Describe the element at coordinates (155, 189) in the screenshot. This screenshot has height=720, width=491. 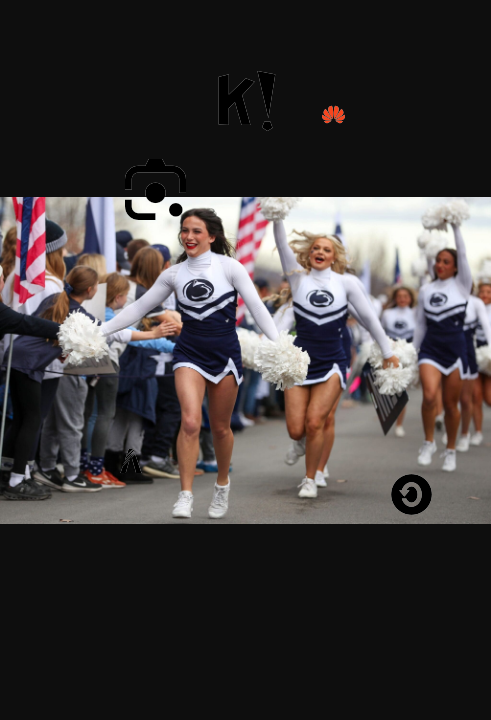
I see `open google lens to search with your camera` at that location.